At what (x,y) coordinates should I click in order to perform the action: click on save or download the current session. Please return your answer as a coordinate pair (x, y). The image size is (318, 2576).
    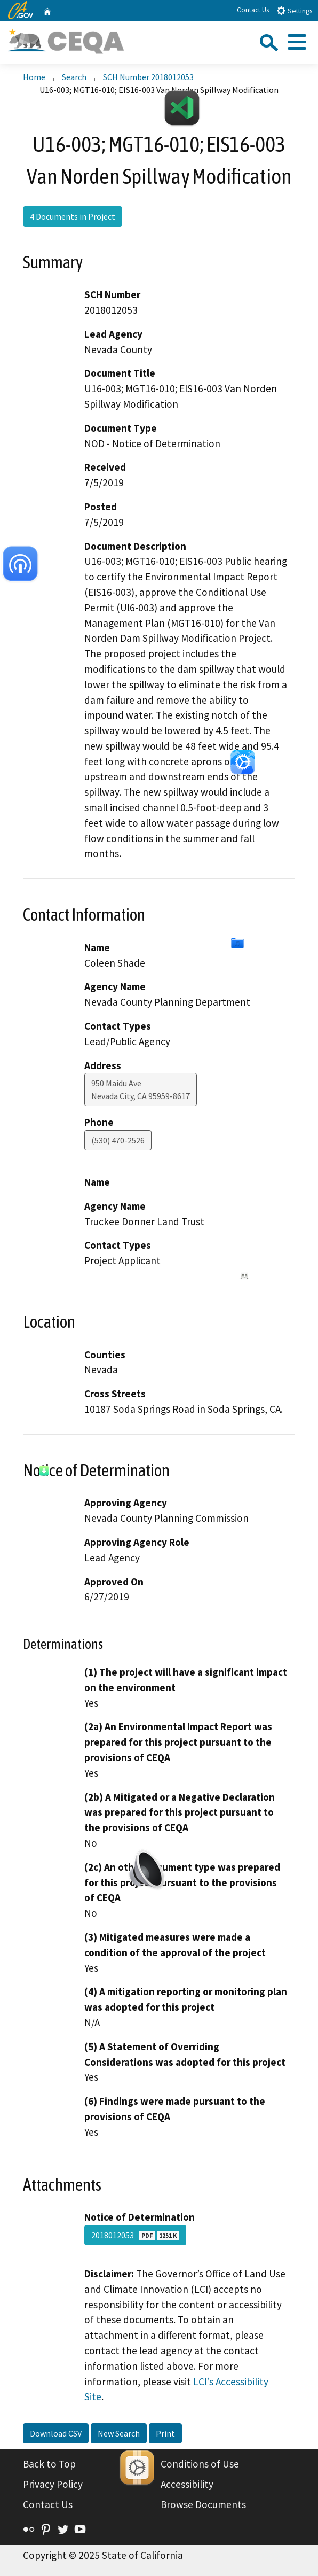
    Looking at the image, I should click on (44, 1470).